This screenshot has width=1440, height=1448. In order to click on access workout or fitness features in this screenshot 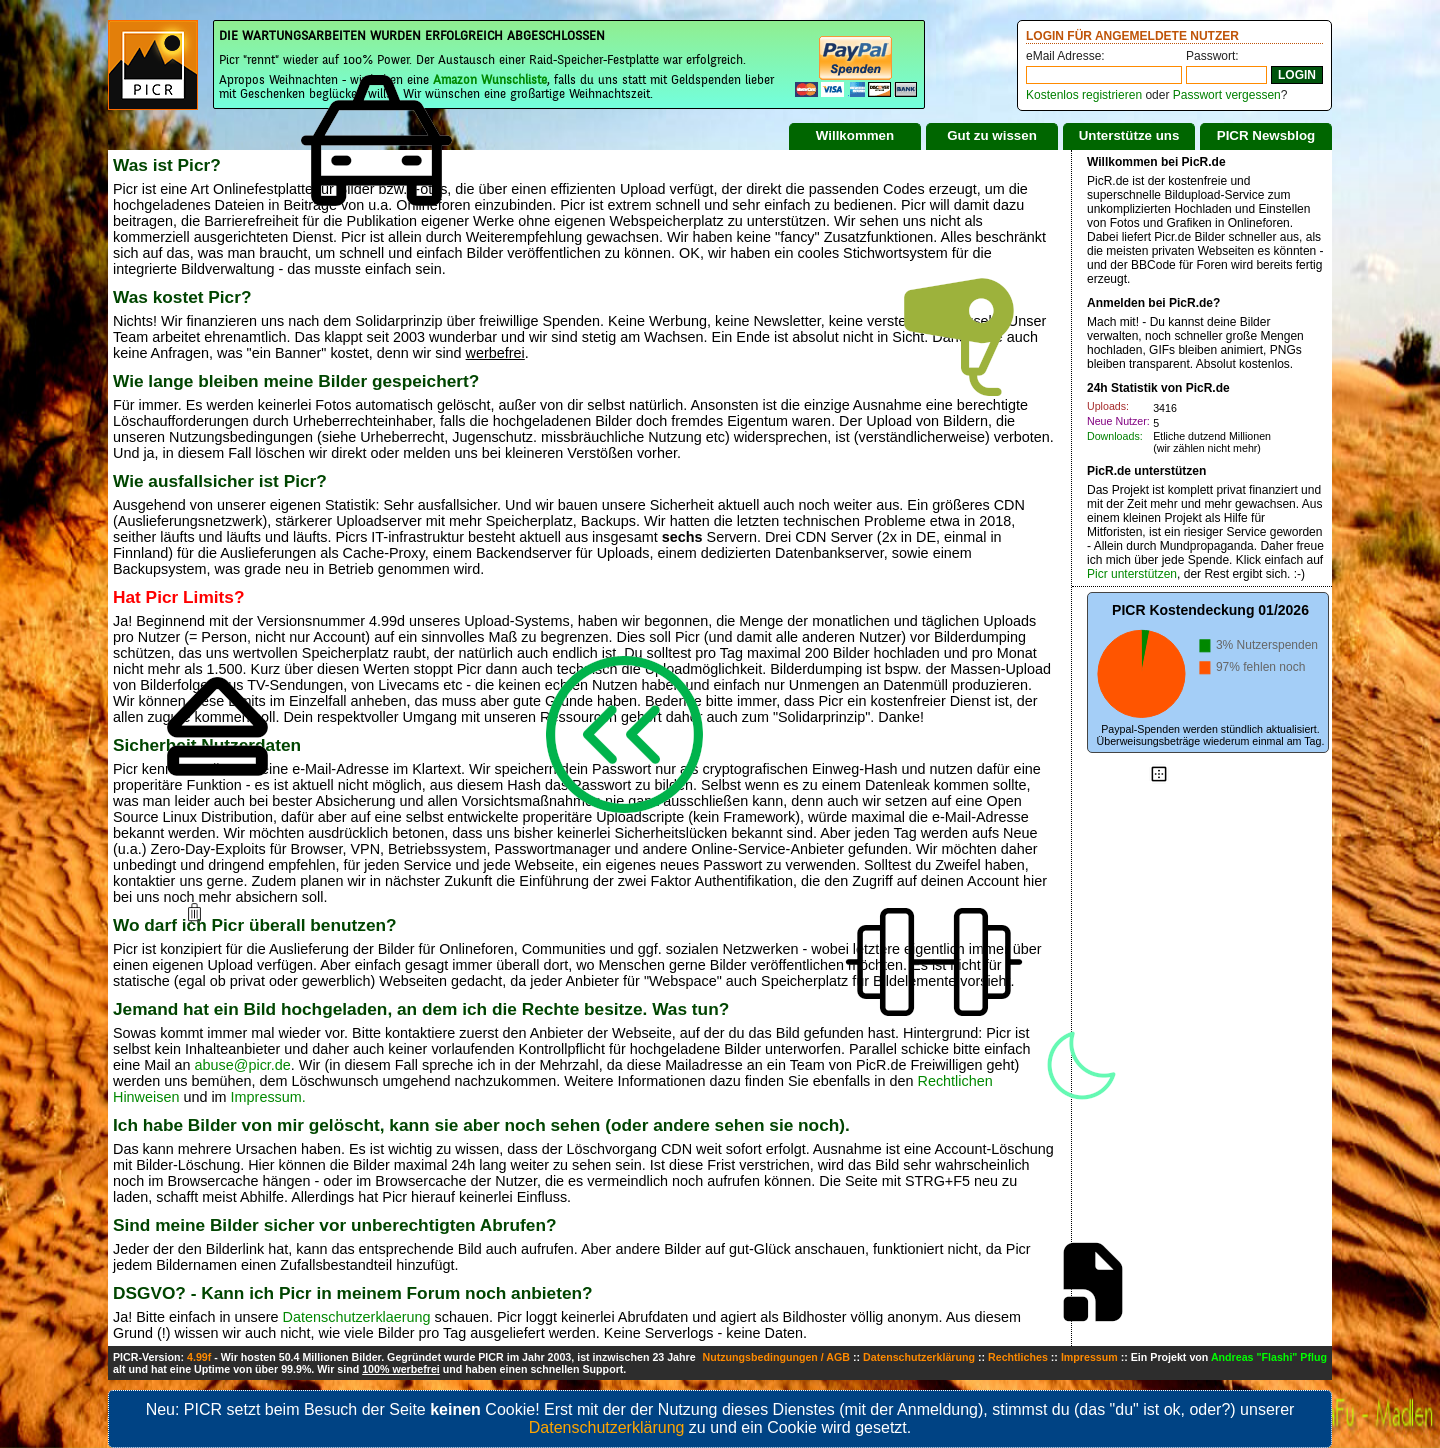, I will do `click(934, 962)`.